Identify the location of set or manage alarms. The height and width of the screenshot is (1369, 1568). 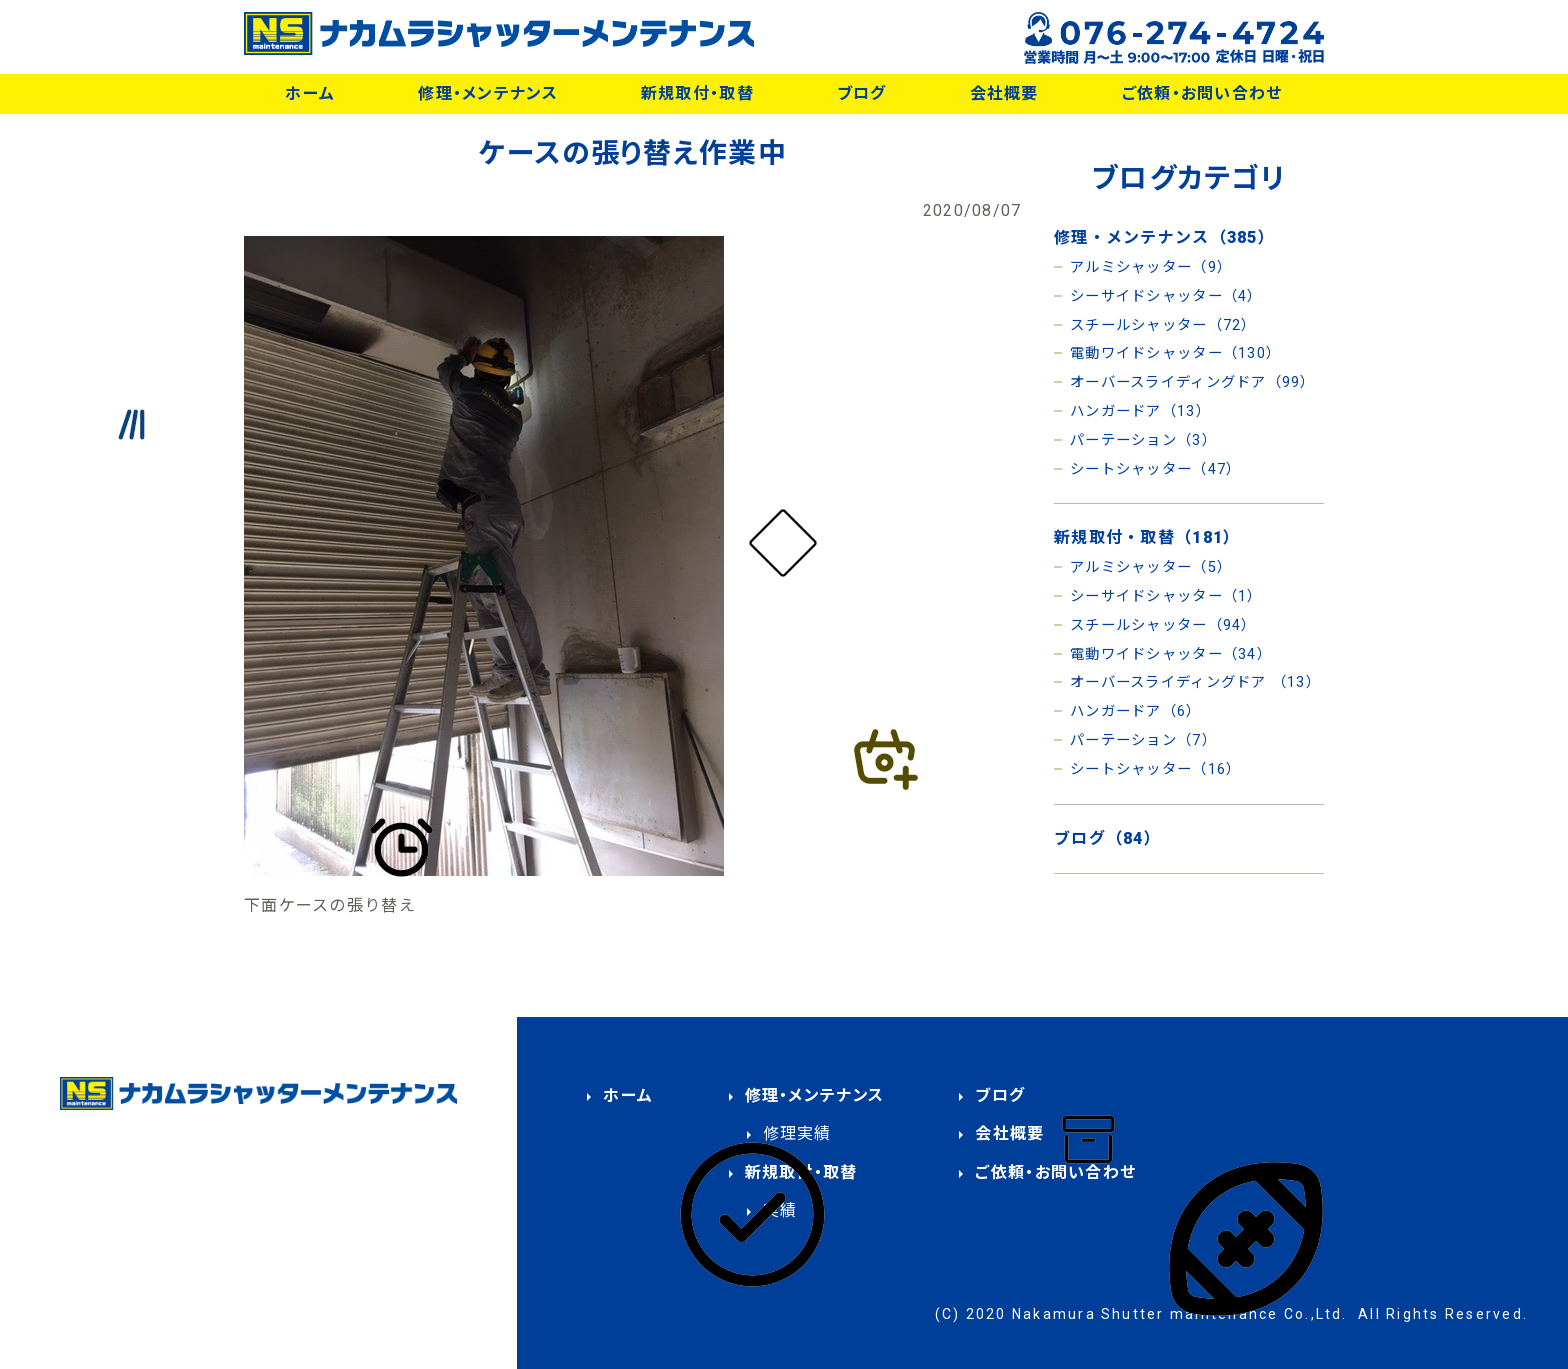
(401, 847).